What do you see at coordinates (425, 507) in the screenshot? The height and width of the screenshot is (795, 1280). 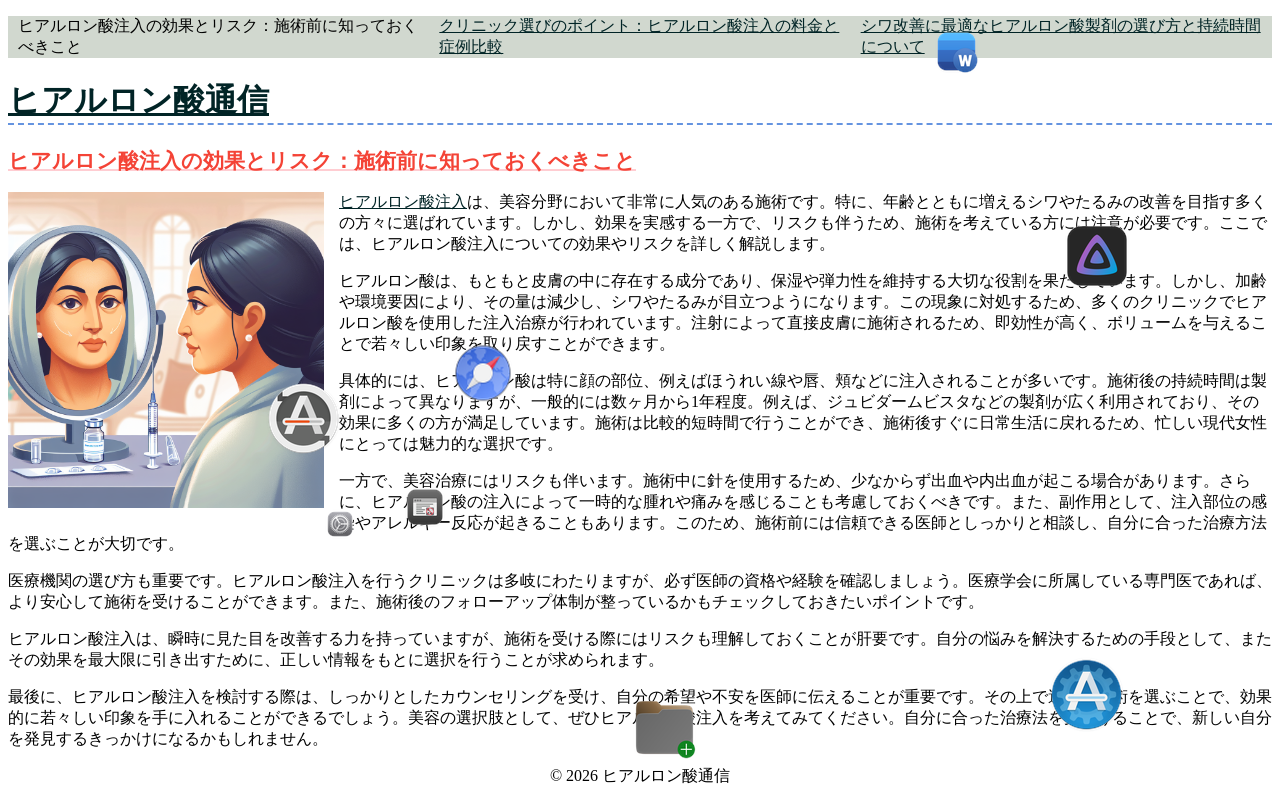 I see `configure ad blocker settings` at bounding box center [425, 507].